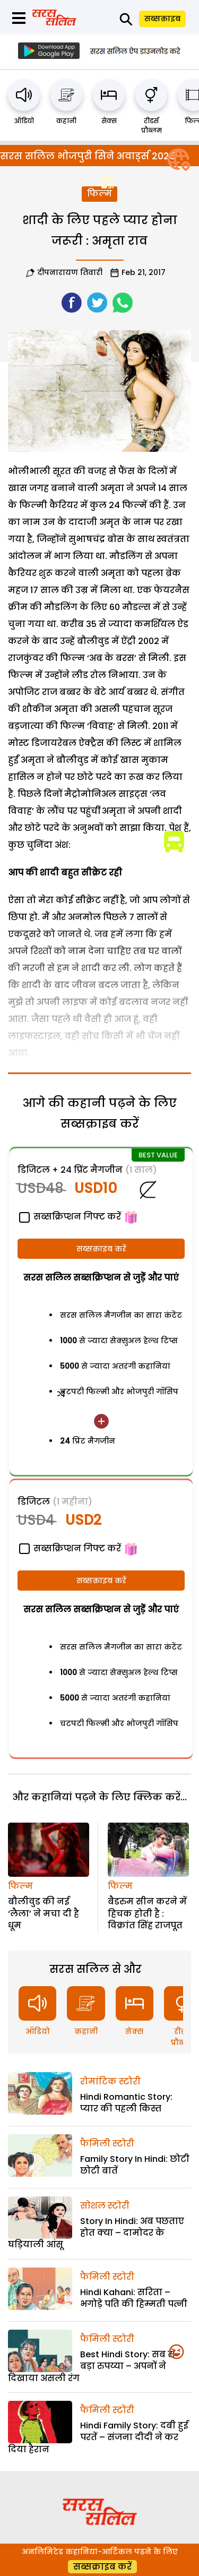 This screenshot has height=2576, width=199. I want to click on shuffle or randomize content, so click(61, 1394).